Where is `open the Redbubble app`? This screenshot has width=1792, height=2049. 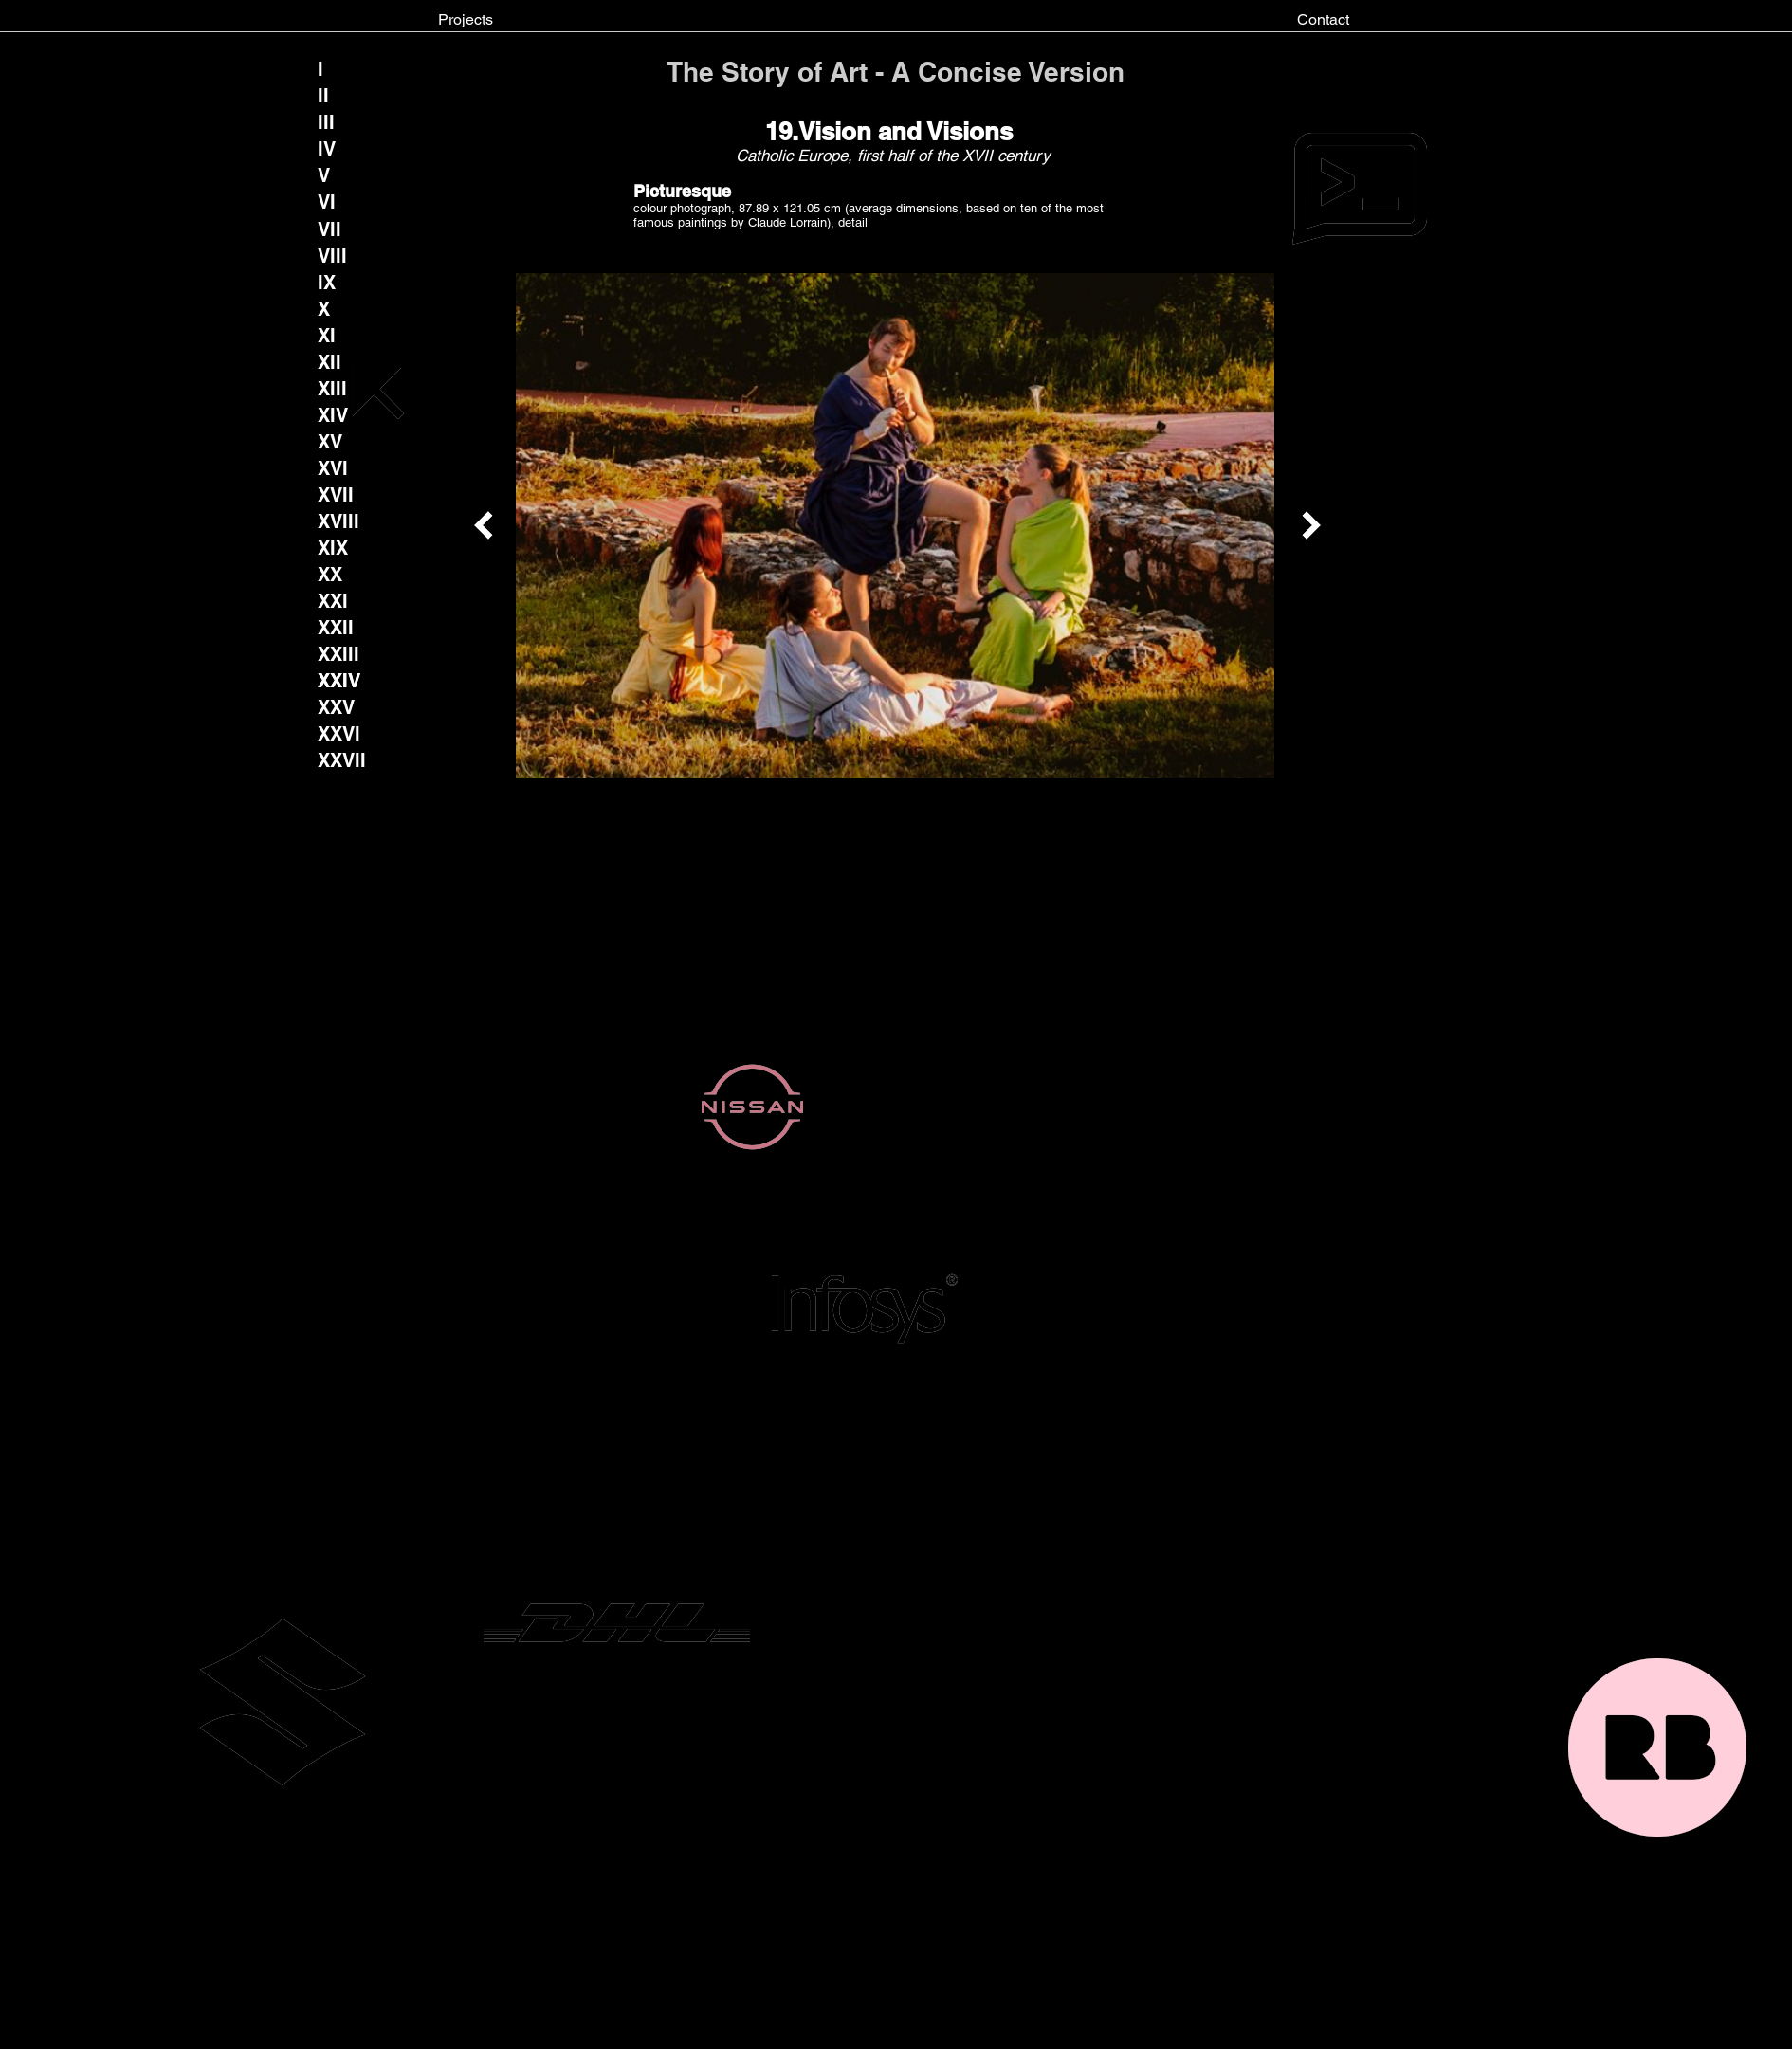 open the Redbubble app is located at coordinates (1657, 1747).